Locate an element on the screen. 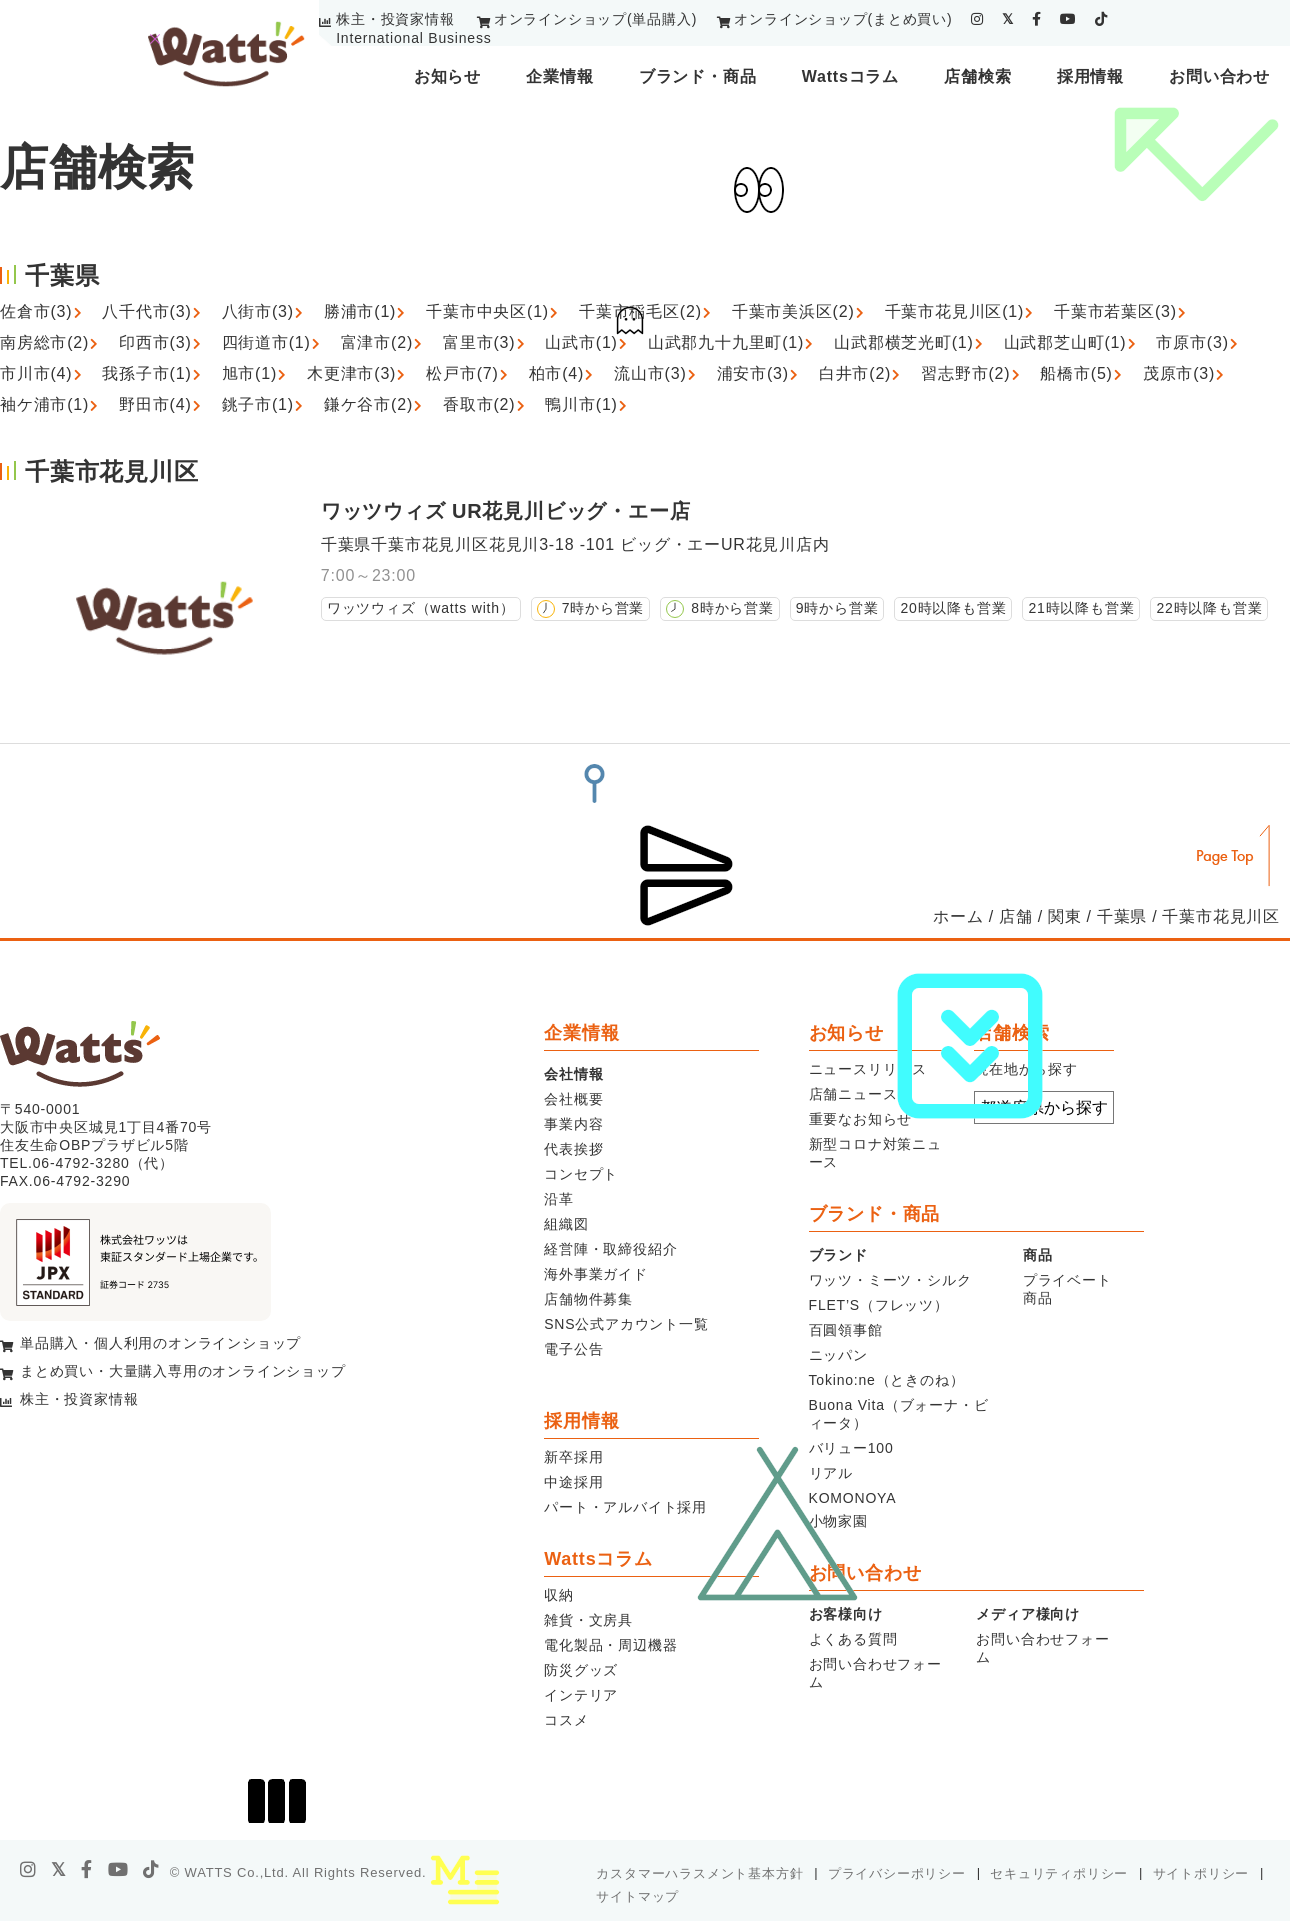 The width and height of the screenshot is (1290, 1921). close or dismiss a dialog is located at coordinates (155, 39).